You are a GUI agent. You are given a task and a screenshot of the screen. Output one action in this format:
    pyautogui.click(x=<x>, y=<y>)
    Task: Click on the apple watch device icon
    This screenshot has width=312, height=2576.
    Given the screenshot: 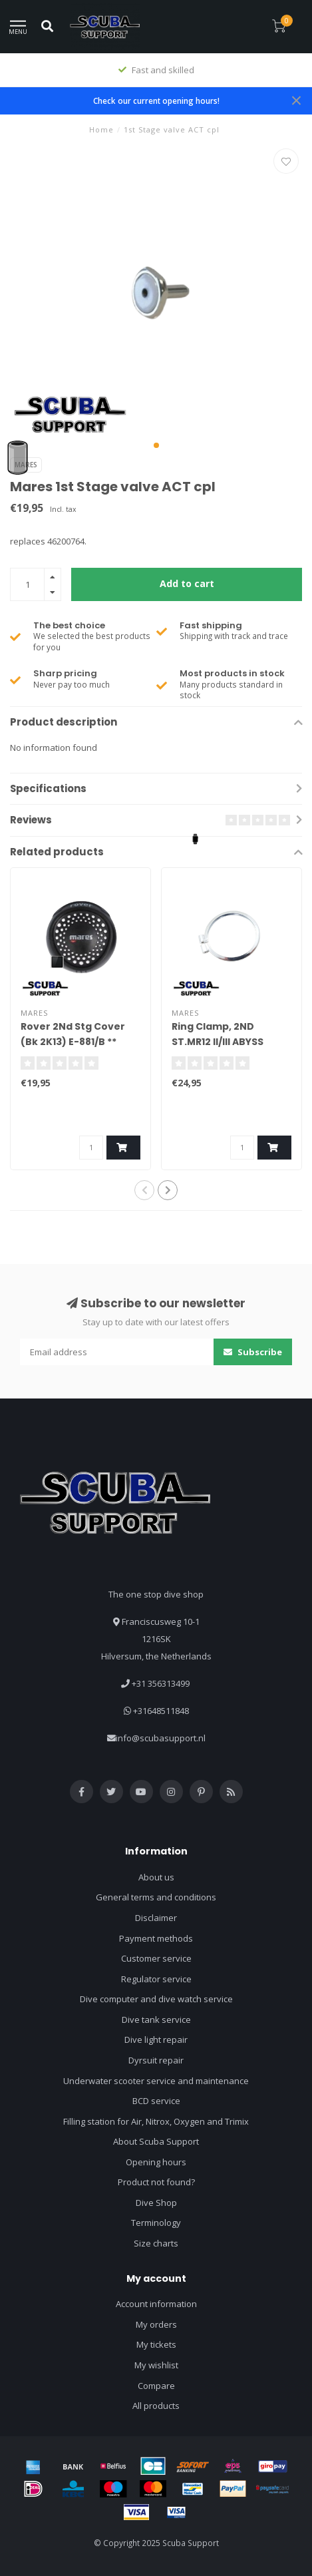 What is the action you would take?
    pyautogui.click(x=195, y=839)
    